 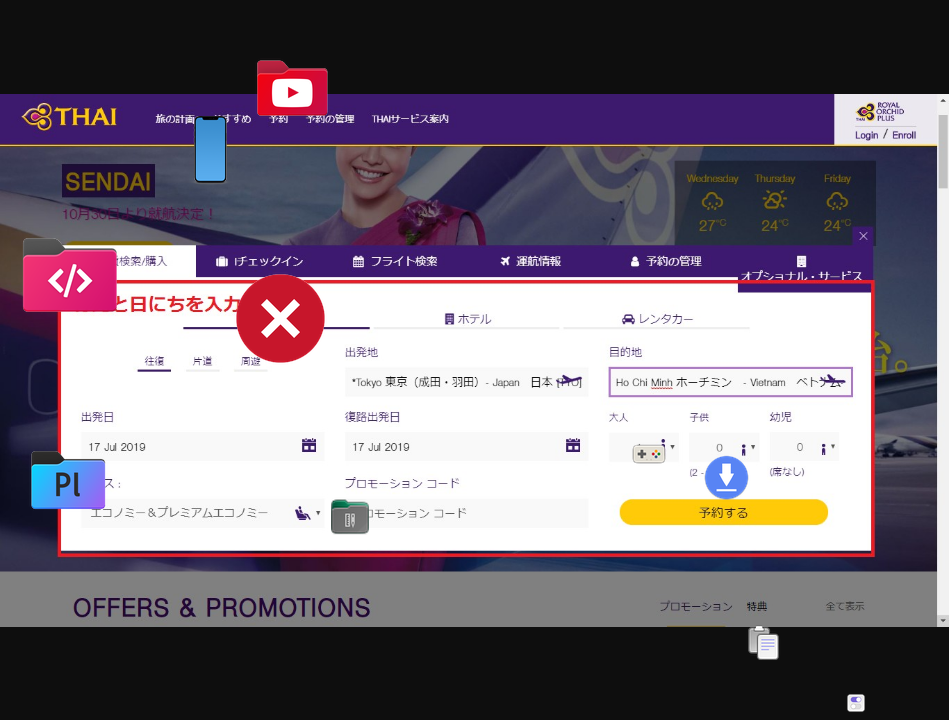 I want to click on paste content from clipboard, so click(x=763, y=642).